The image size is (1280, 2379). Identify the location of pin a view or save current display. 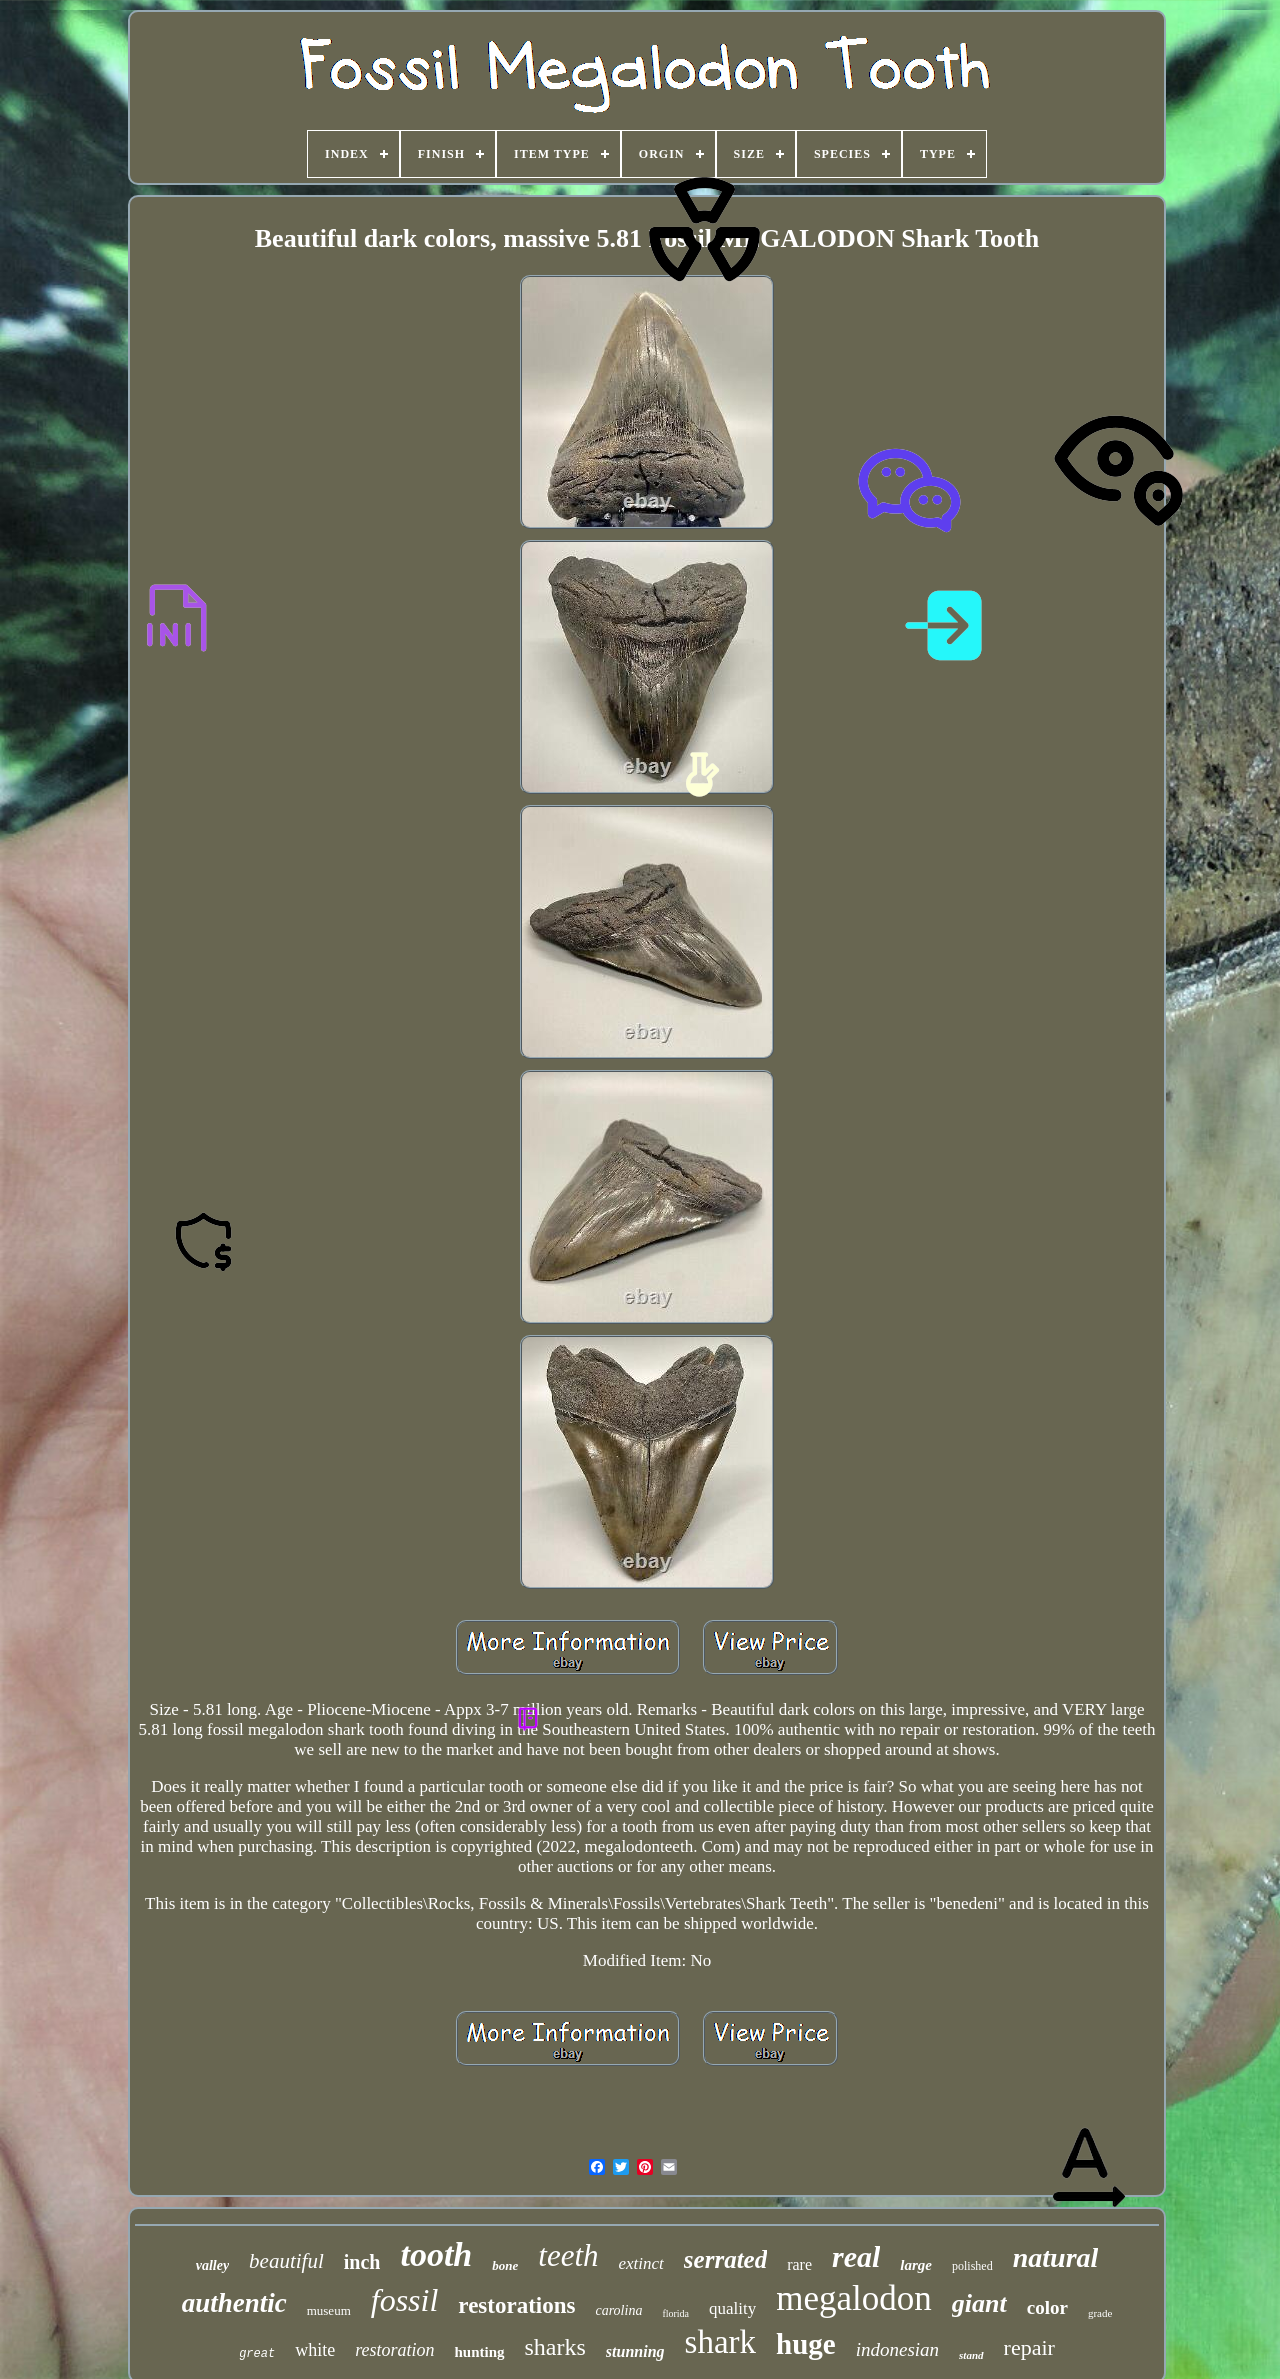
(1115, 458).